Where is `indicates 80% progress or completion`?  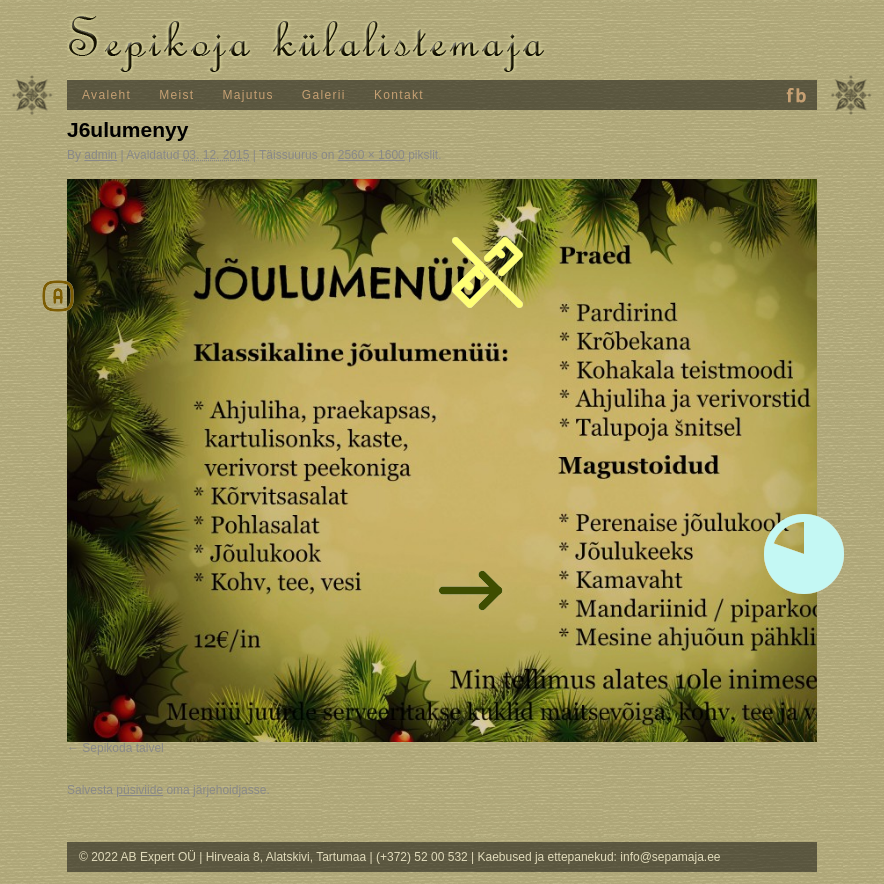 indicates 80% progress or completion is located at coordinates (804, 554).